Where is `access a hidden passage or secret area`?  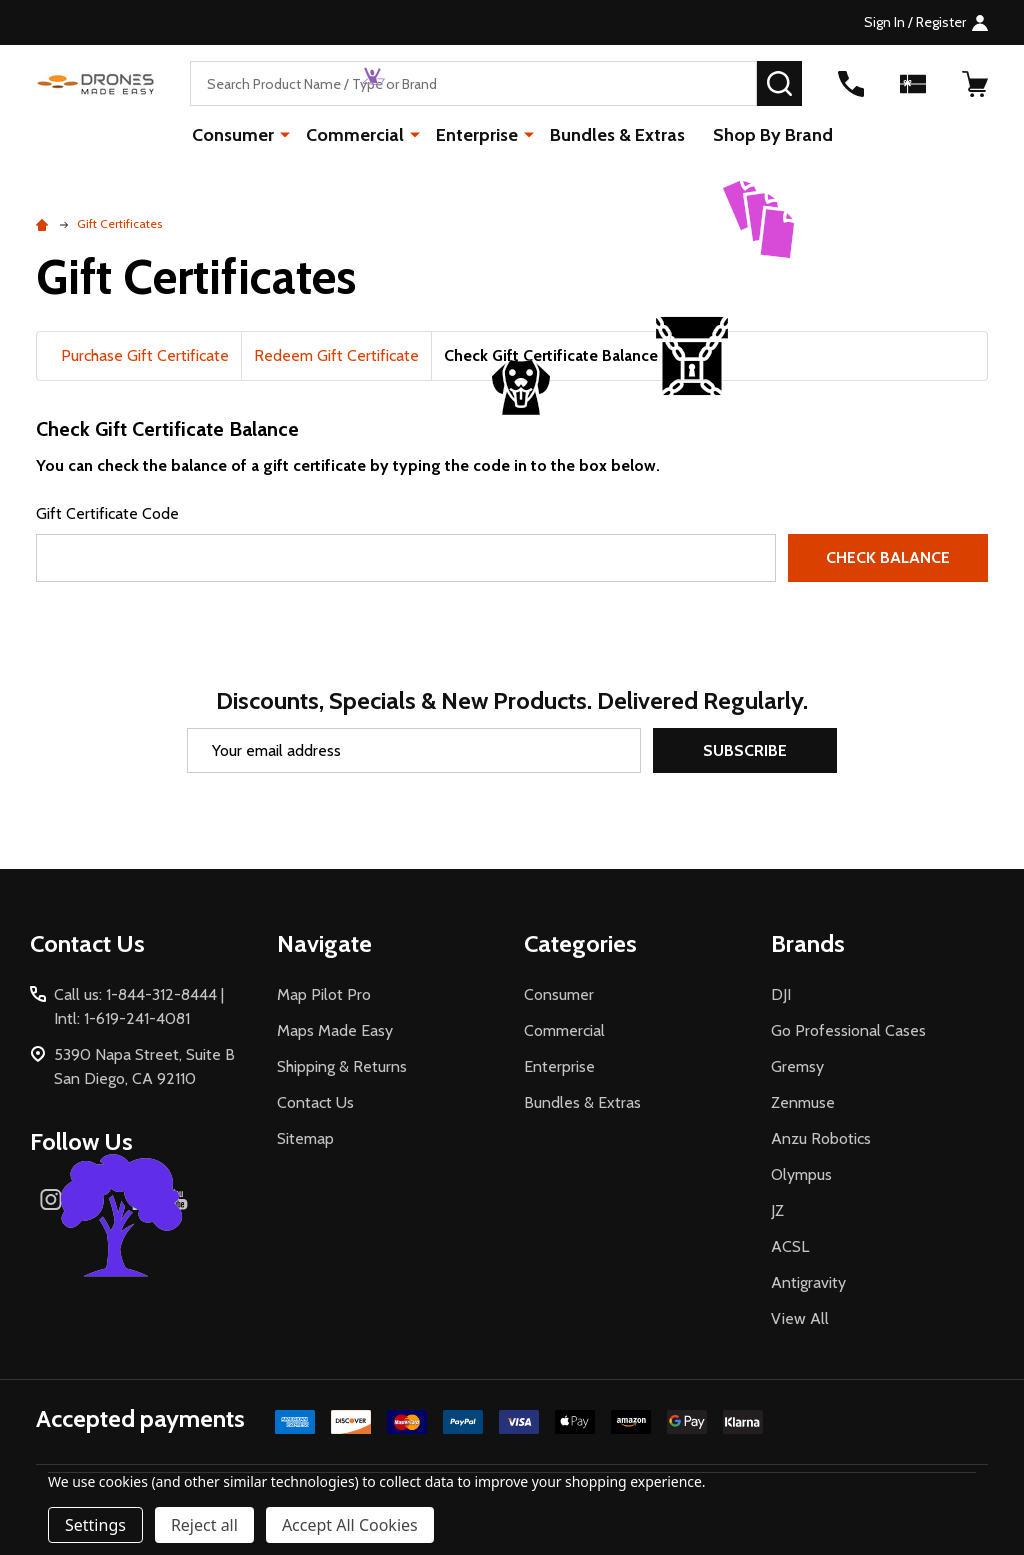
access a hidden passage or secret area is located at coordinates (373, 76).